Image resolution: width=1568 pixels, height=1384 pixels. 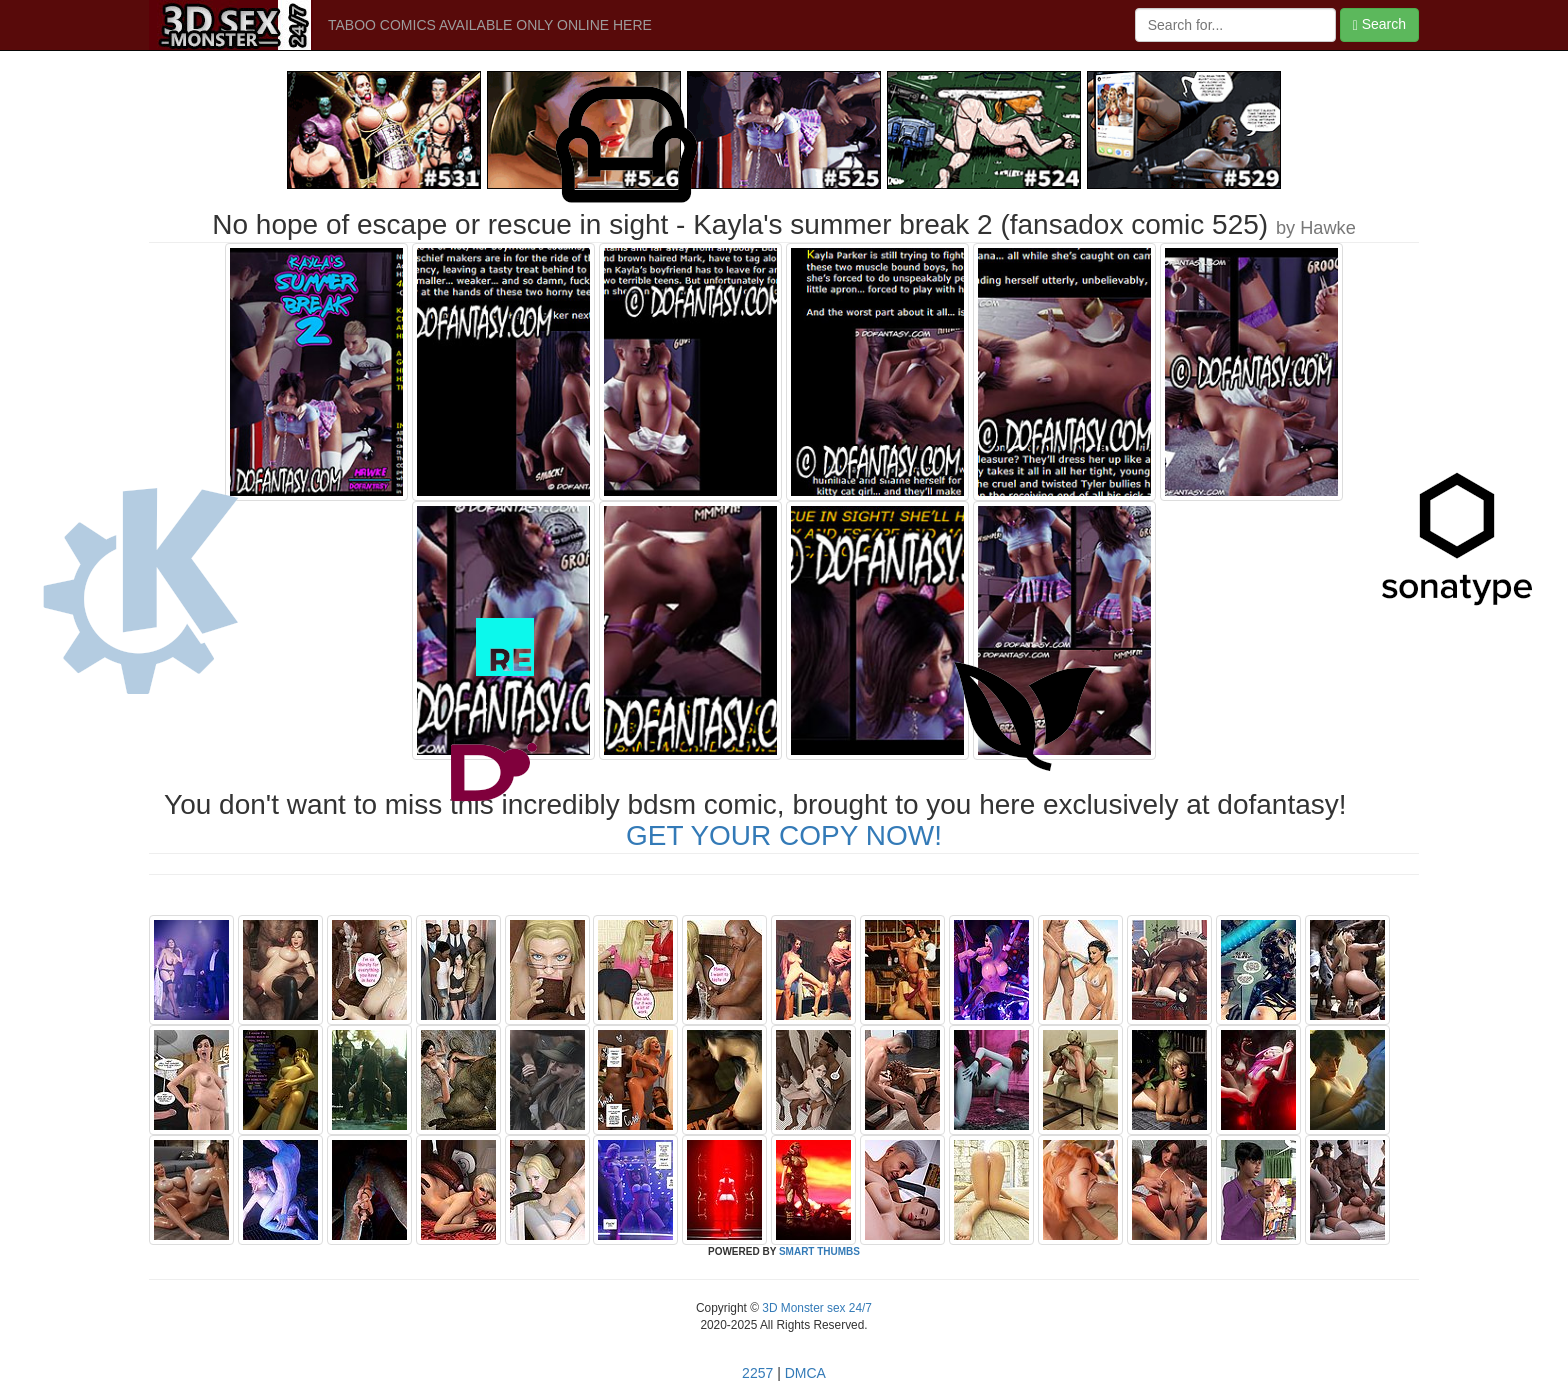 What do you see at coordinates (1025, 716) in the screenshot?
I see `codefresh logo - a CI/CD platform for kubernetes deployments` at bounding box center [1025, 716].